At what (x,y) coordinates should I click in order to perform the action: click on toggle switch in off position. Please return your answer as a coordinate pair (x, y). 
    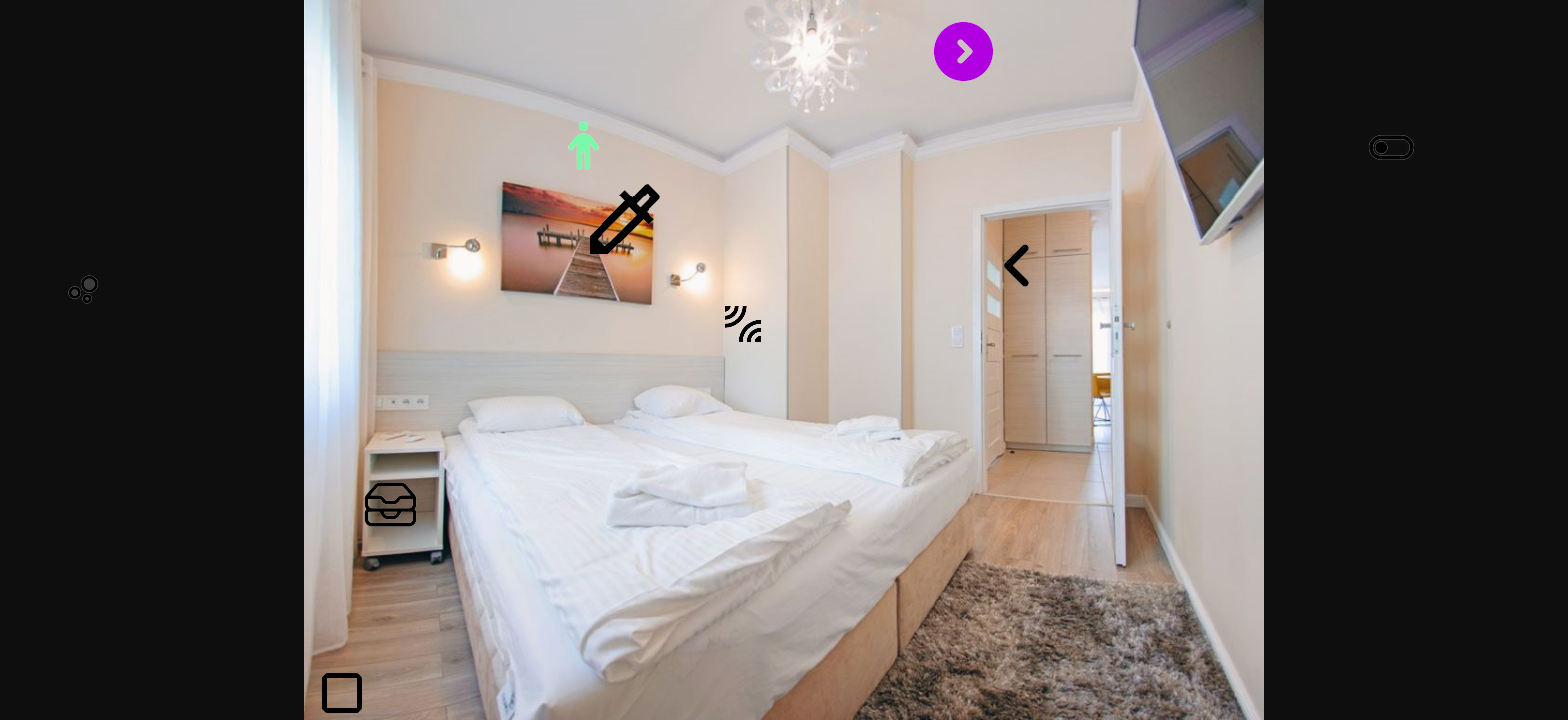
    Looking at the image, I should click on (1391, 147).